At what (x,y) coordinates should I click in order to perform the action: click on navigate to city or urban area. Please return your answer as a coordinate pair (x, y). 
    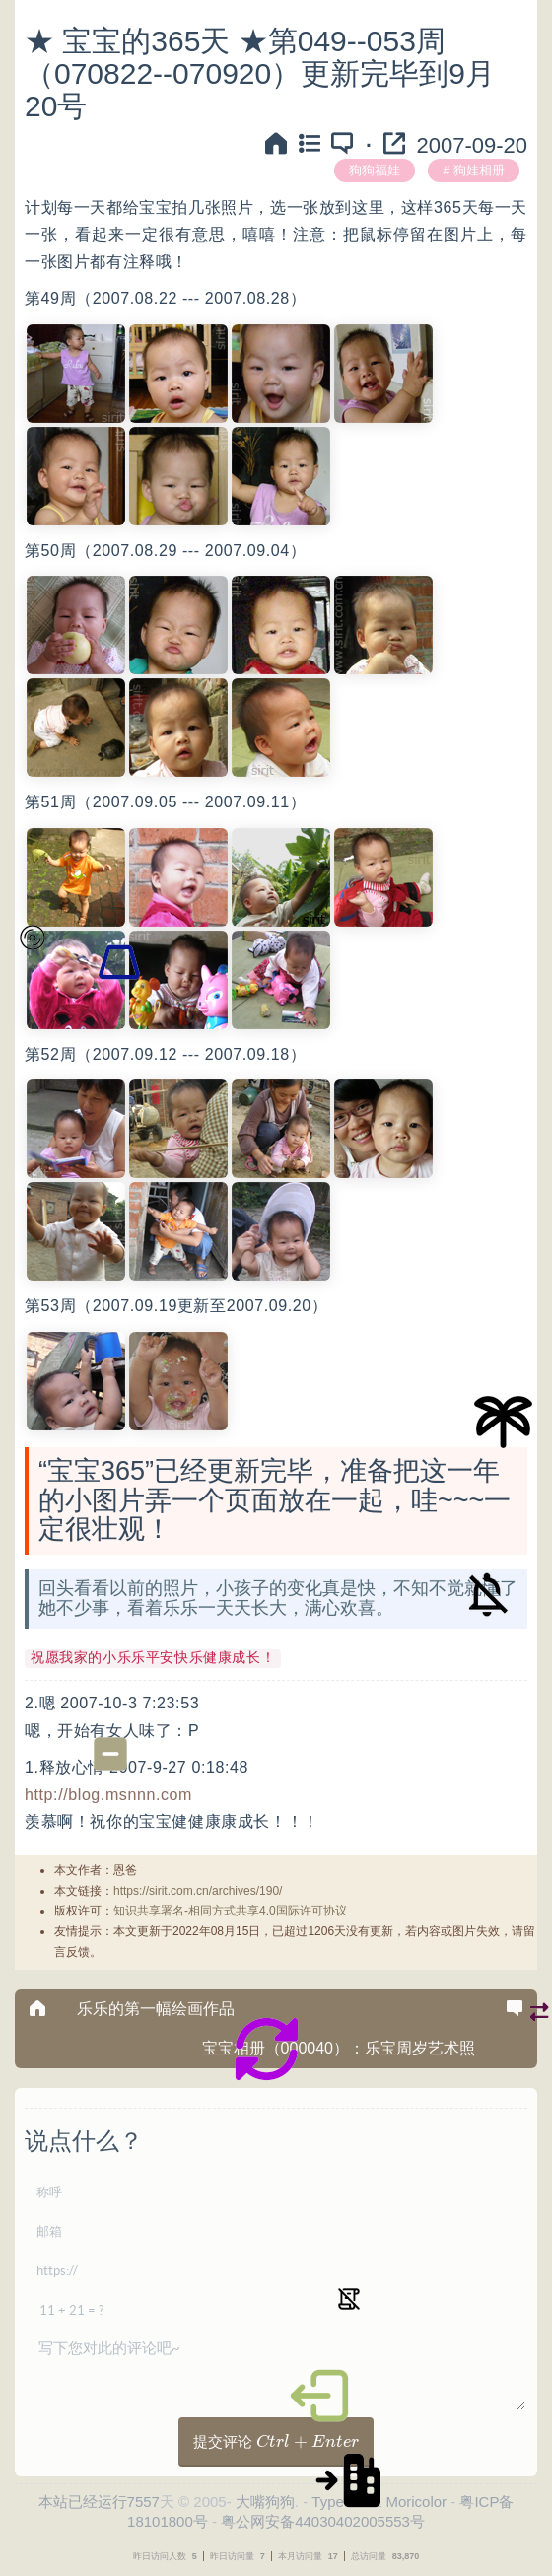
    Looking at the image, I should click on (347, 2480).